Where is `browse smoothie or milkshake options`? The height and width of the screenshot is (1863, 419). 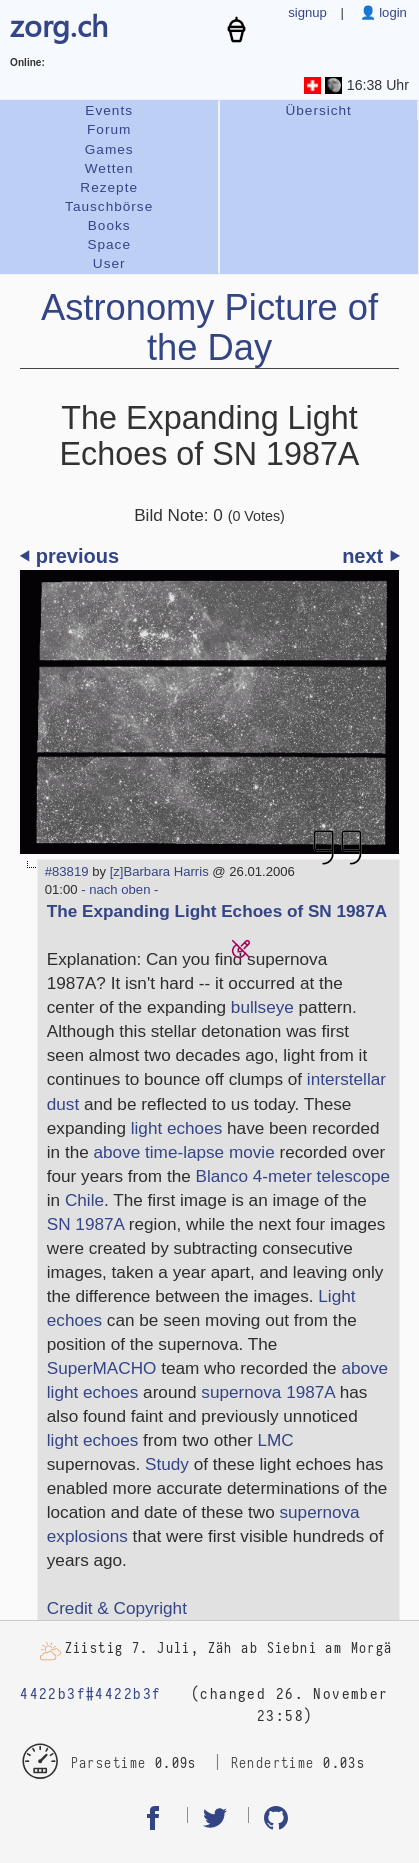 browse smoothie or milkshake options is located at coordinates (236, 29).